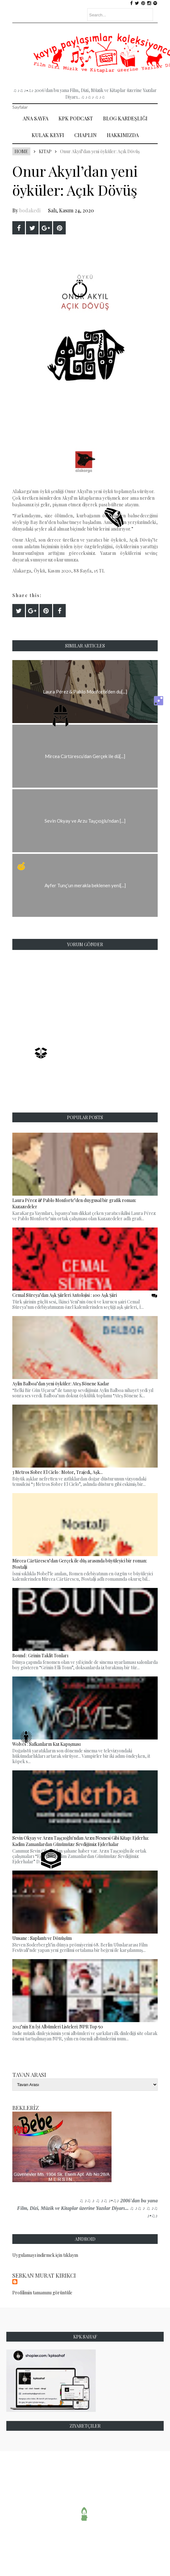 This screenshot has width=170, height=2576. Describe the element at coordinates (41, 1053) in the screenshot. I see `view package or shipping details` at that location.